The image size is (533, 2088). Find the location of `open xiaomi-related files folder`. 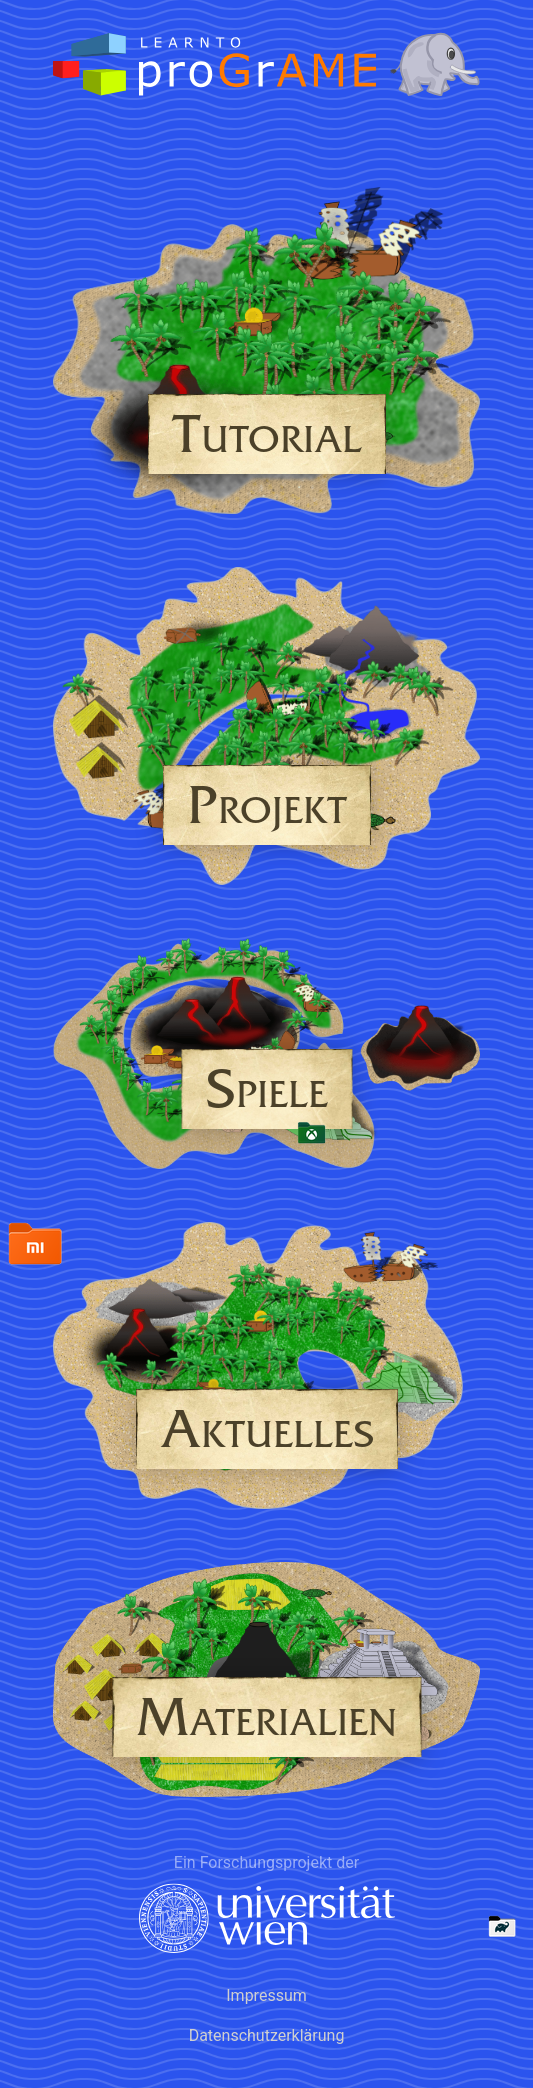

open xiaomi-related files folder is located at coordinates (35, 1245).